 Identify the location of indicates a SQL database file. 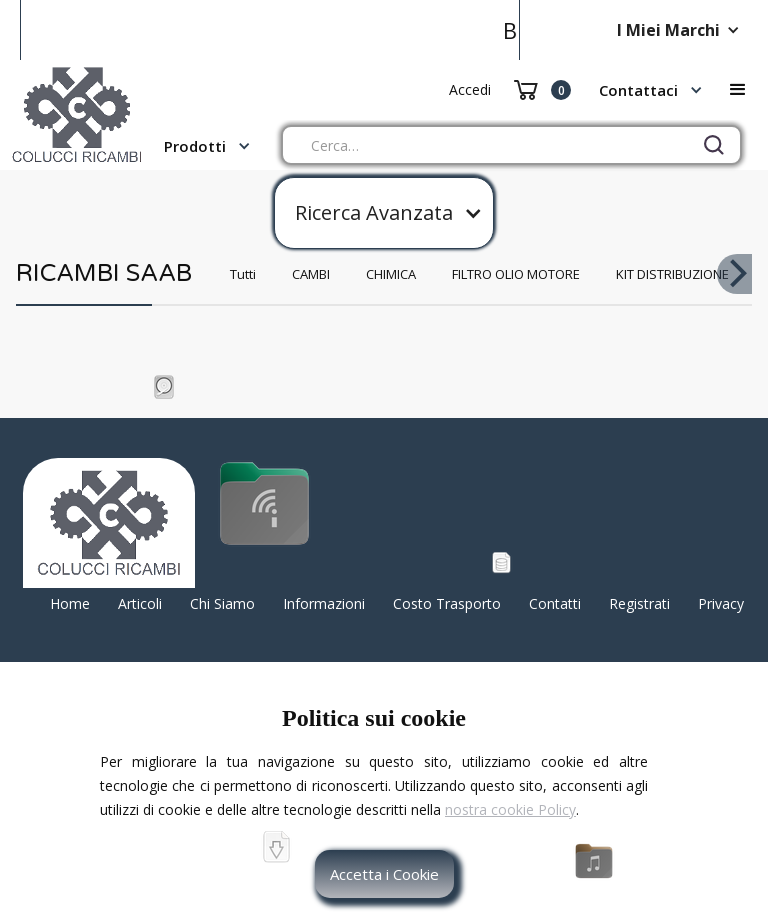
(501, 562).